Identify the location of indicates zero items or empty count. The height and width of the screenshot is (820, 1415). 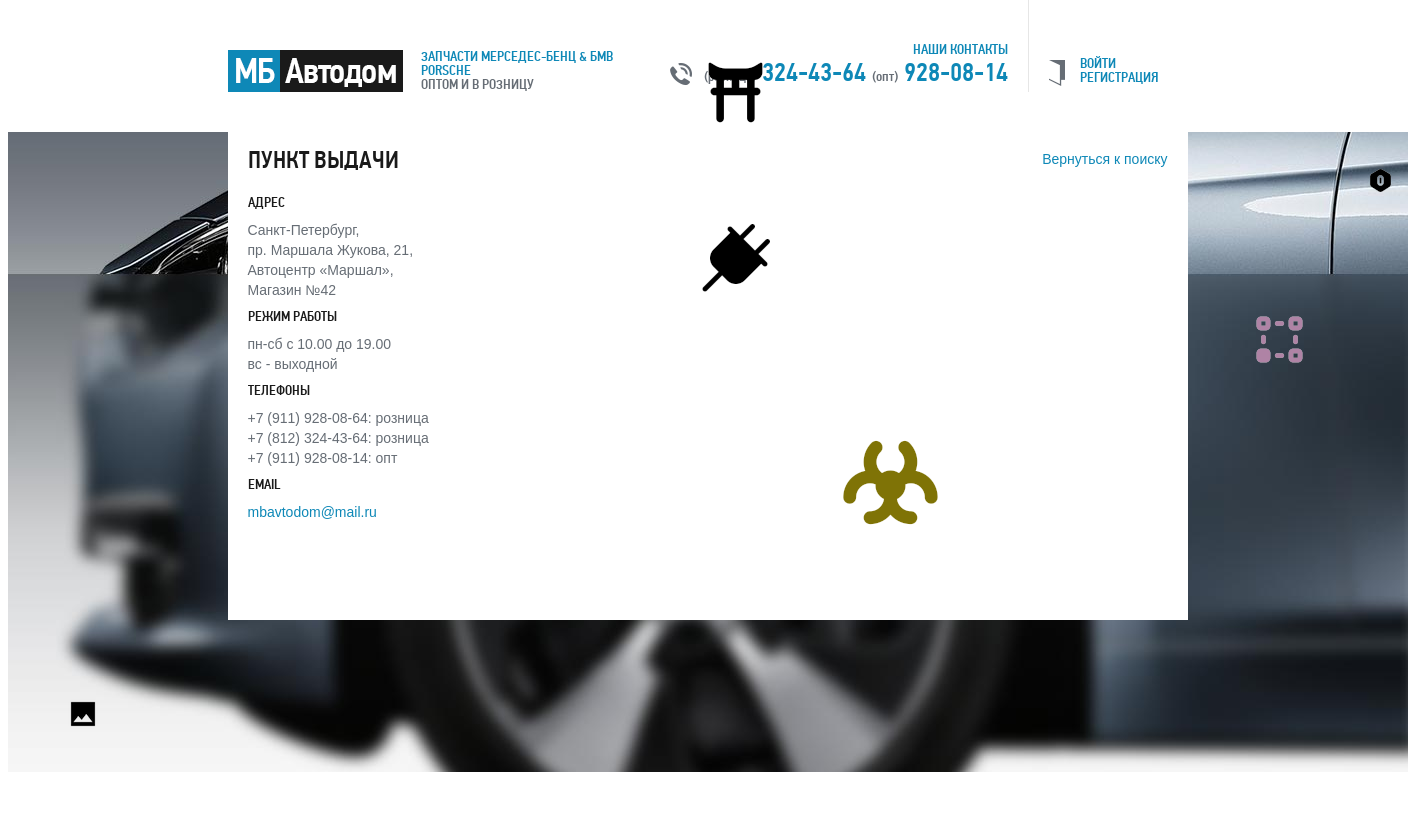
(1380, 180).